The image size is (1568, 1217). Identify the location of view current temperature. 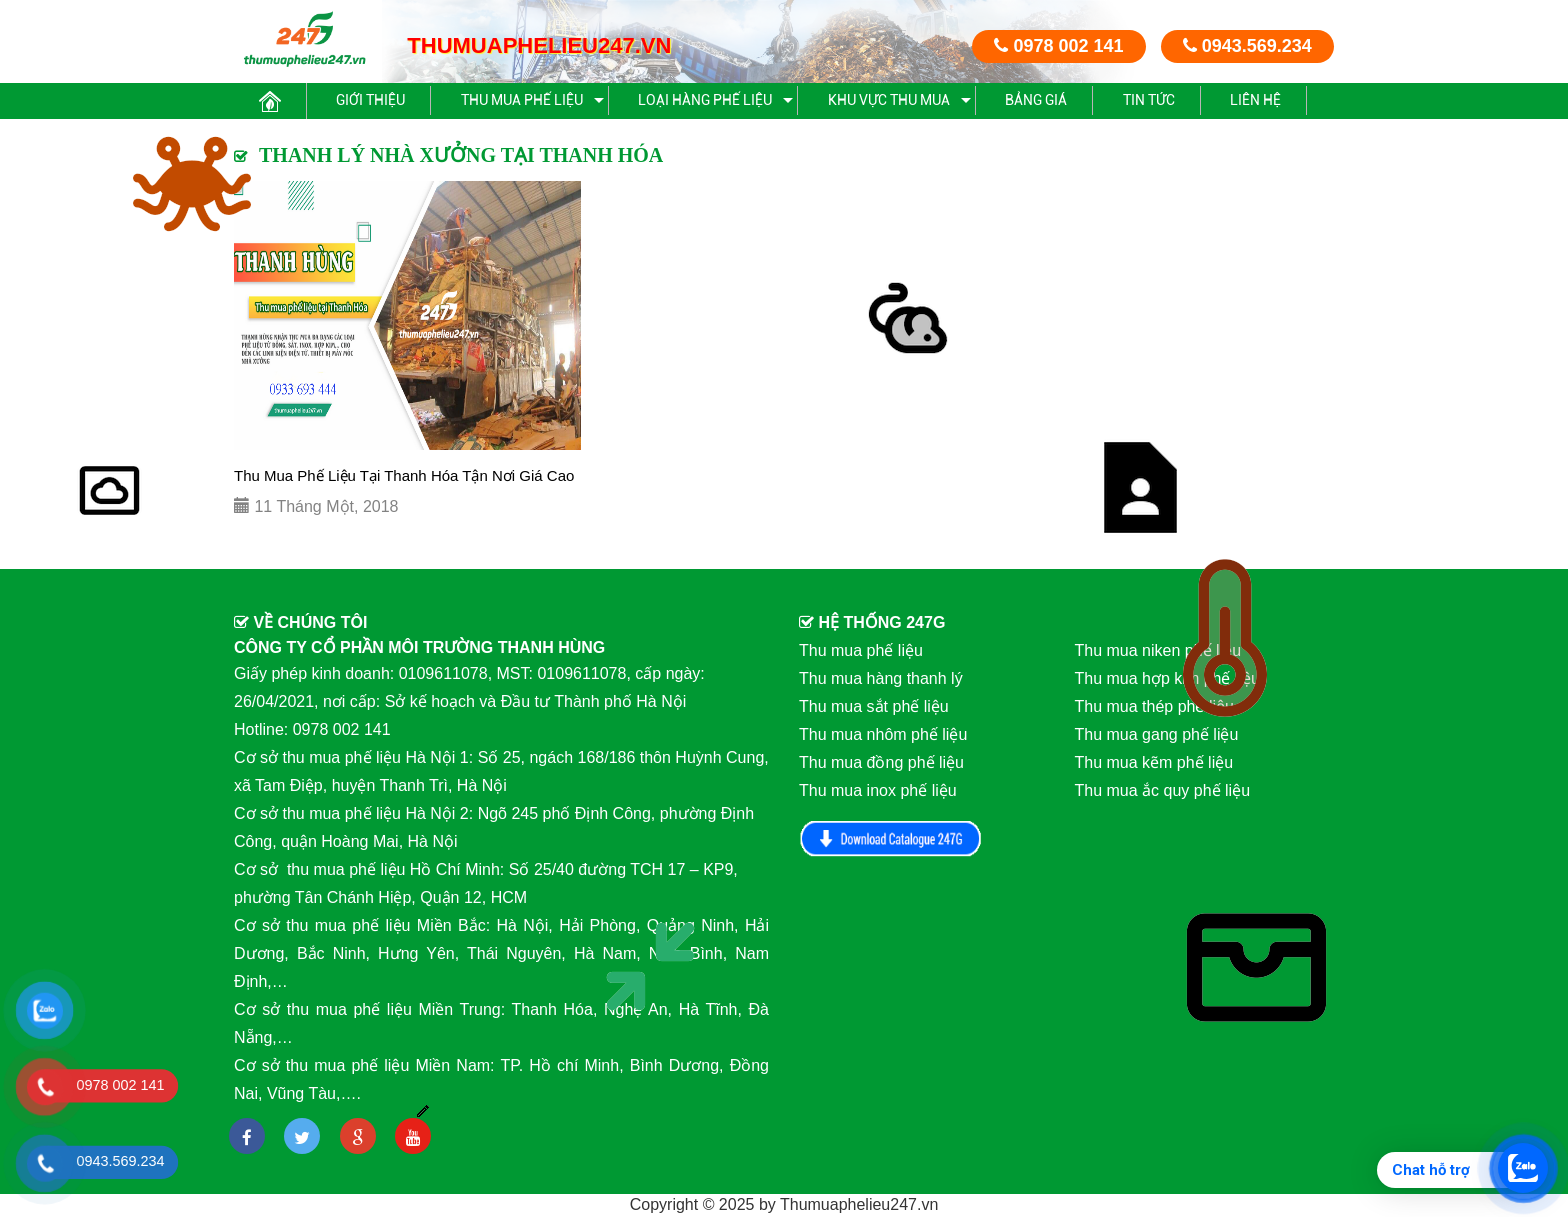
(1225, 638).